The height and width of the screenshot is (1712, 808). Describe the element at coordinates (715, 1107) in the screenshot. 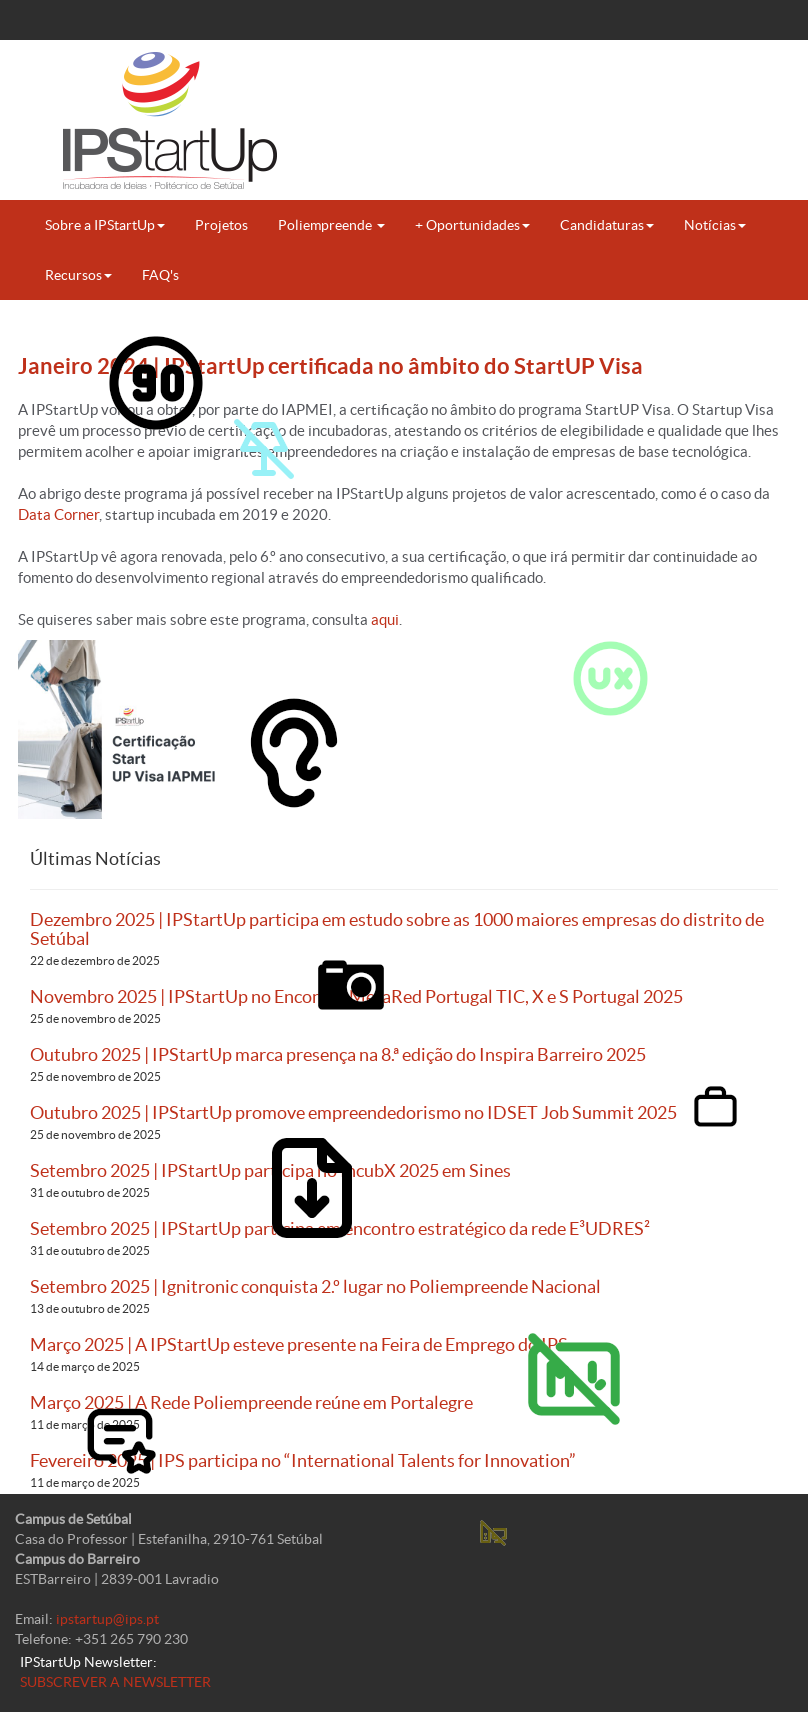

I see `access work or business documents` at that location.